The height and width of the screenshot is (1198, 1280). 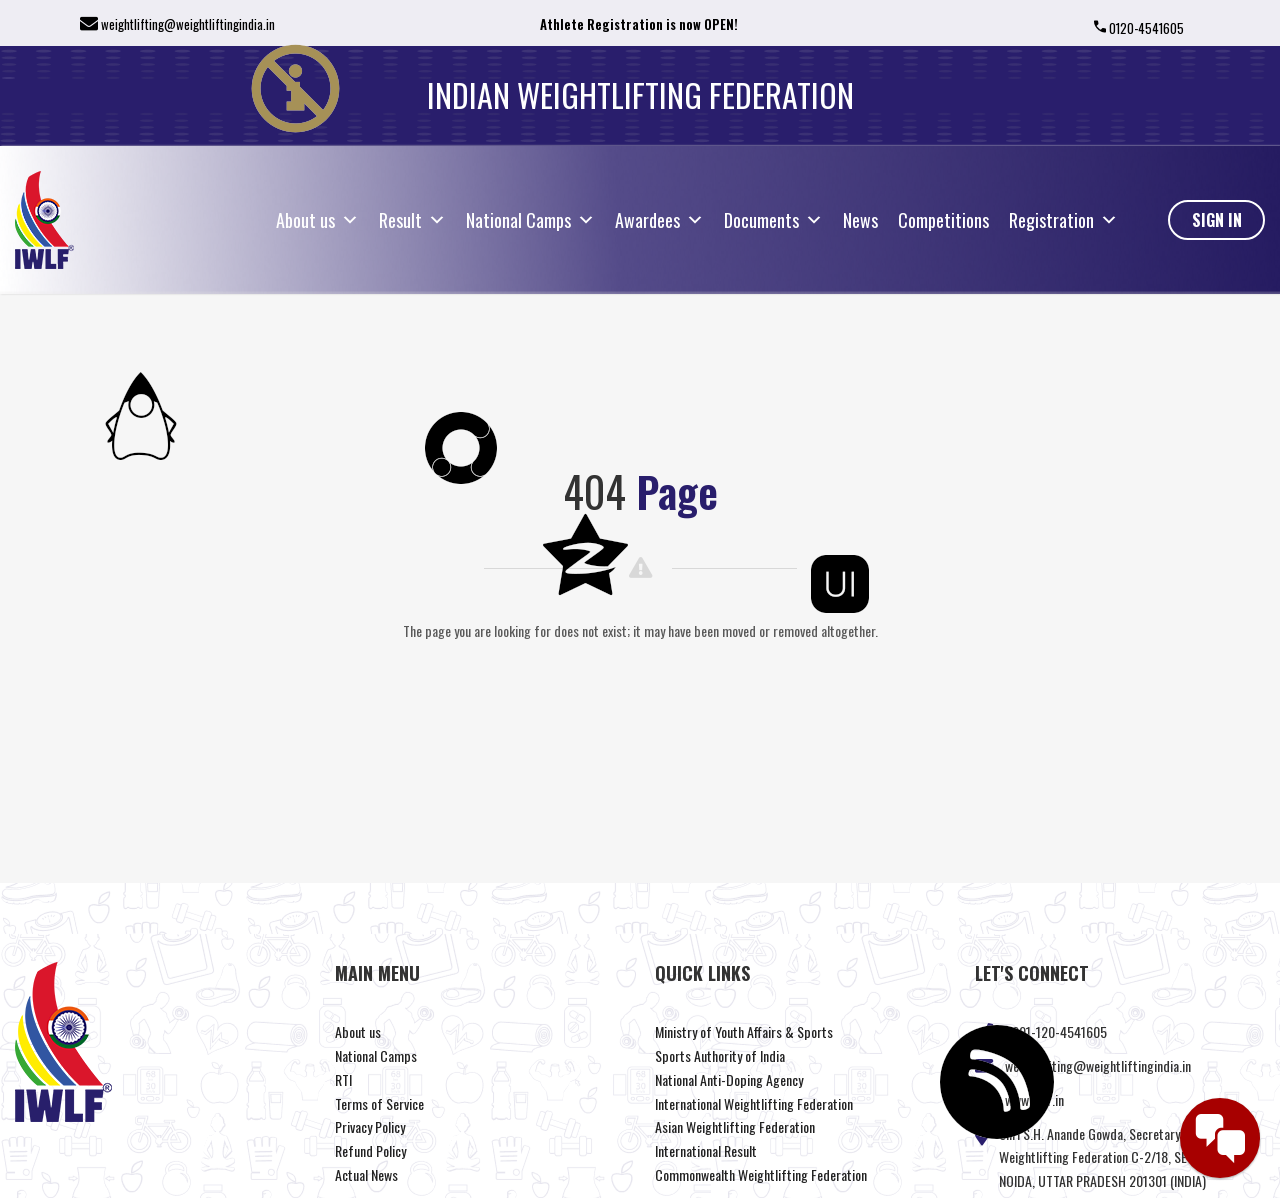 What do you see at coordinates (295, 88) in the screenshot?
I see `information unavailable or hidden` at bounding box center [295, 88].